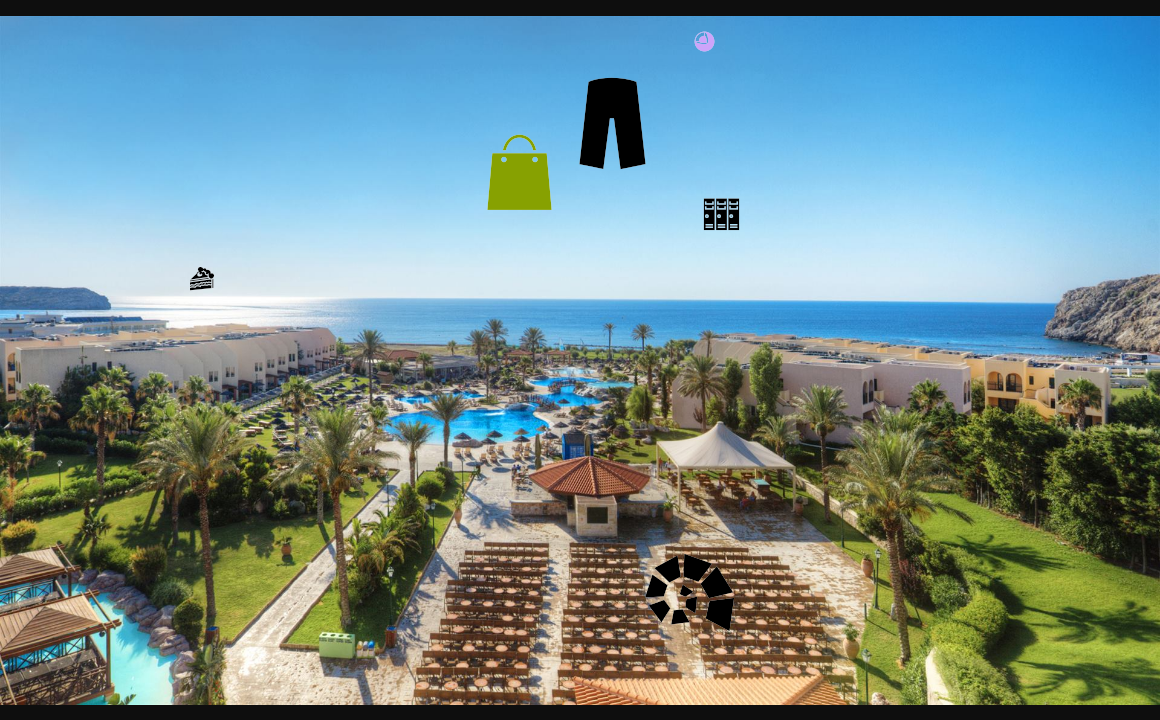 This screenshot has height=720, width=1160. I want to click on access storage lockers or compartments, so click(721, 212).